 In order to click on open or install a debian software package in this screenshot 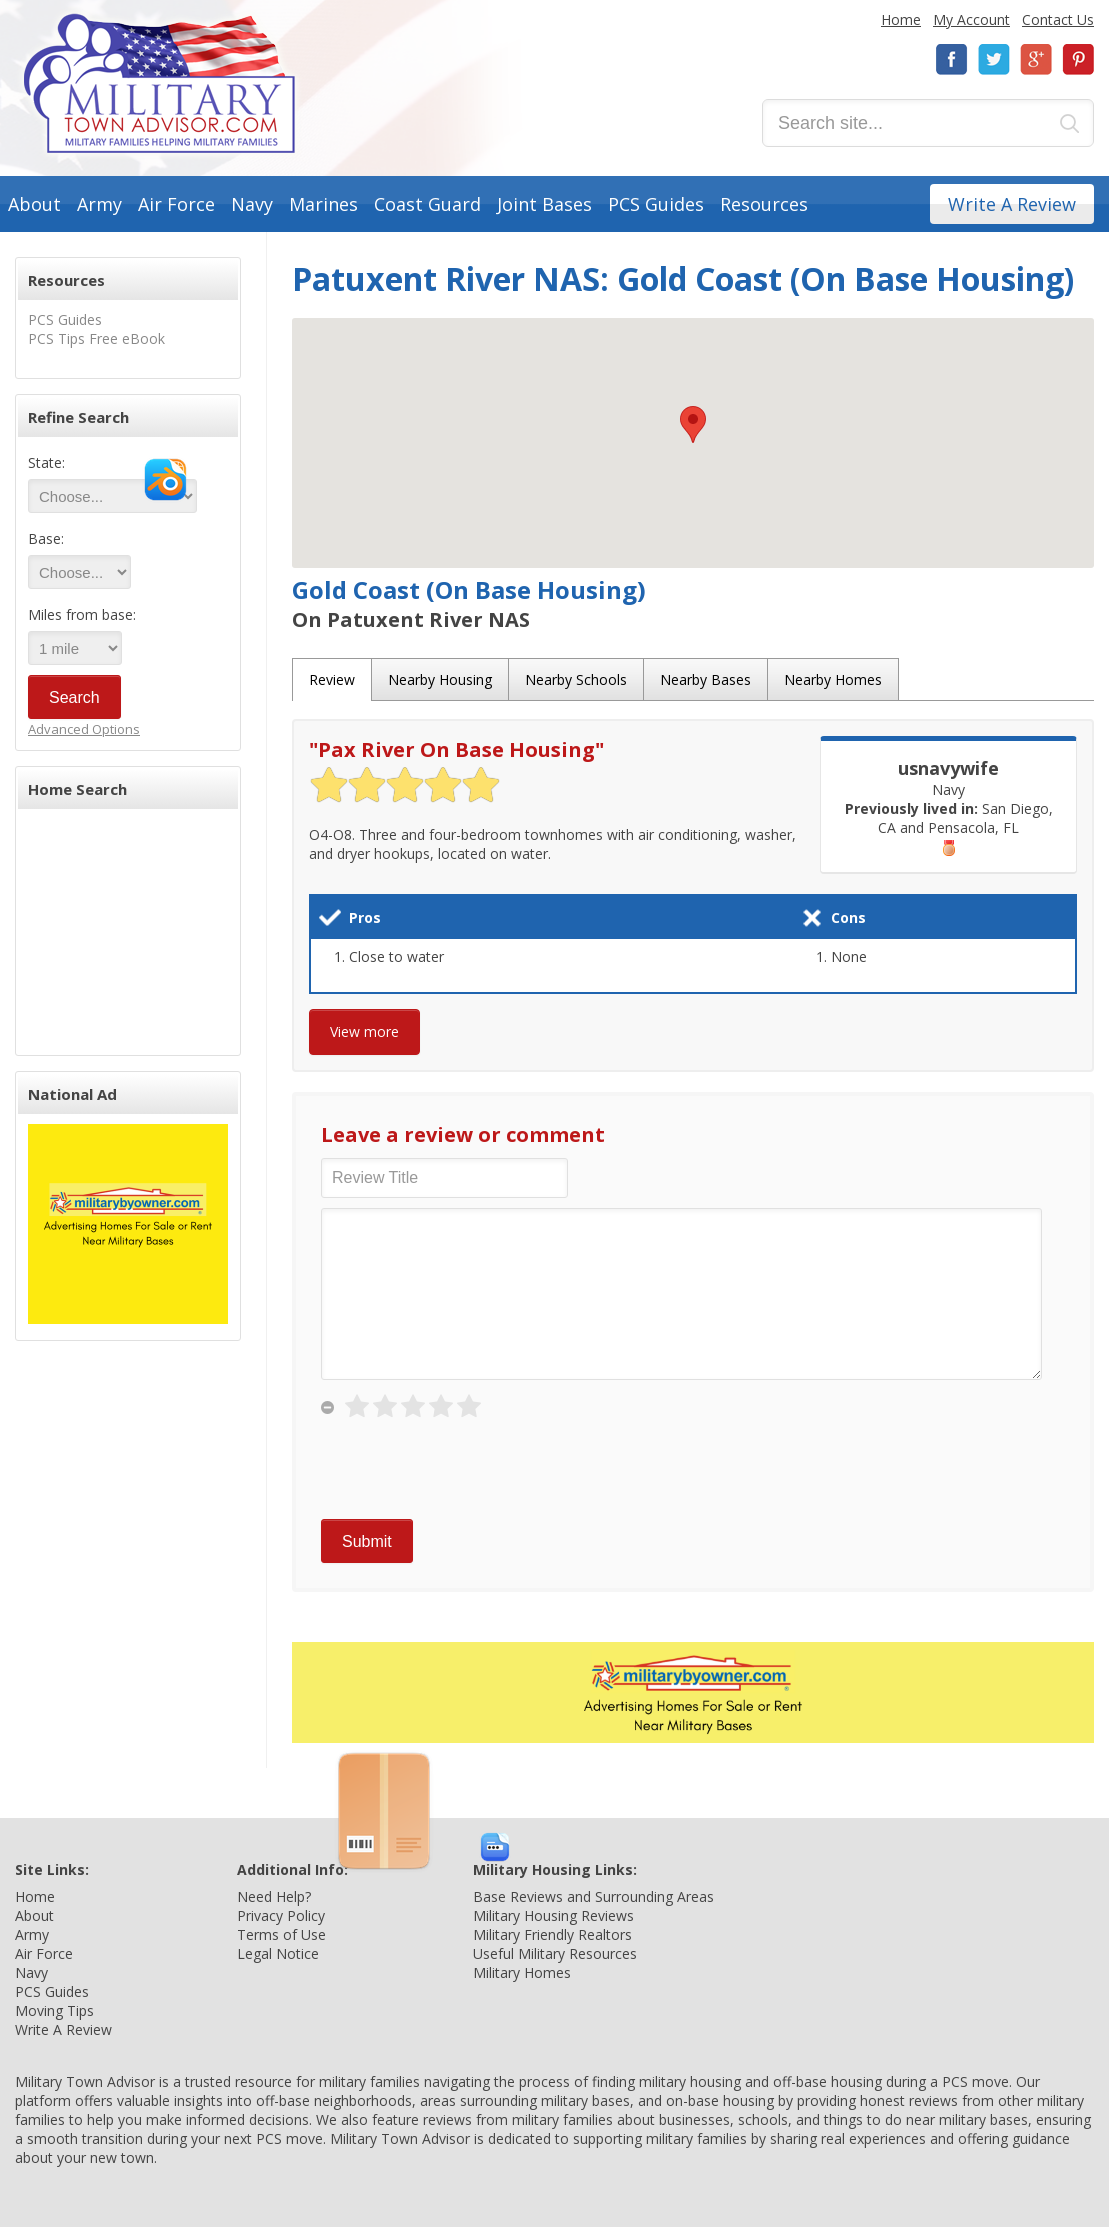, I will do `click(384, 1811)`.